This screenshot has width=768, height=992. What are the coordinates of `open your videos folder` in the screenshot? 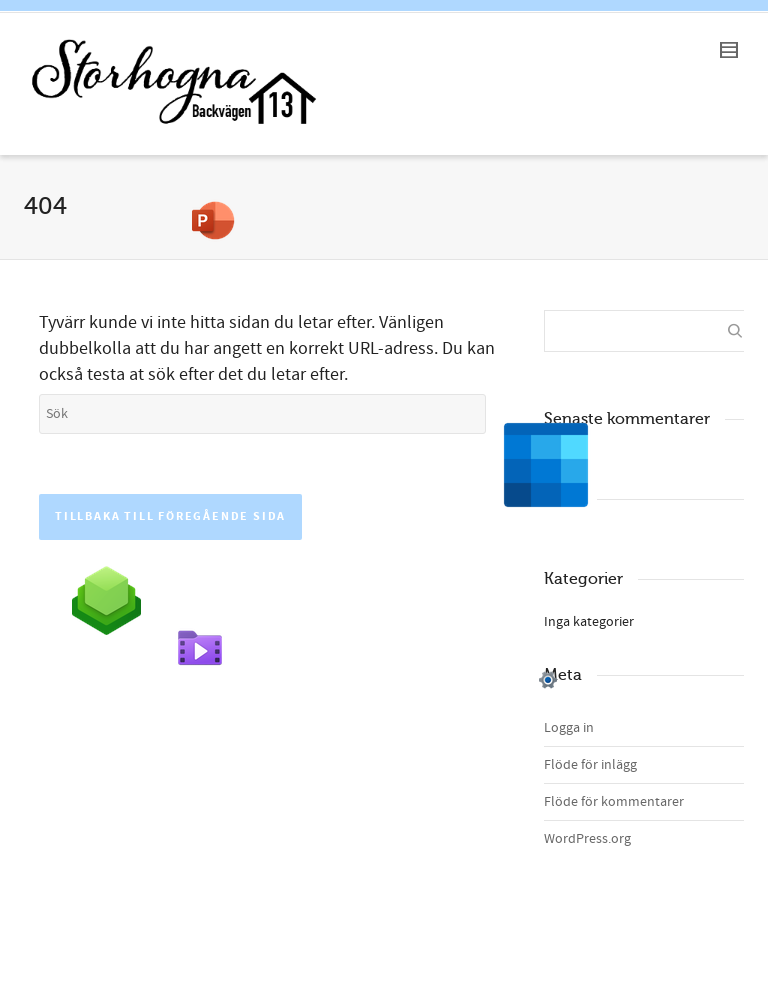 It's located at (200, 649).